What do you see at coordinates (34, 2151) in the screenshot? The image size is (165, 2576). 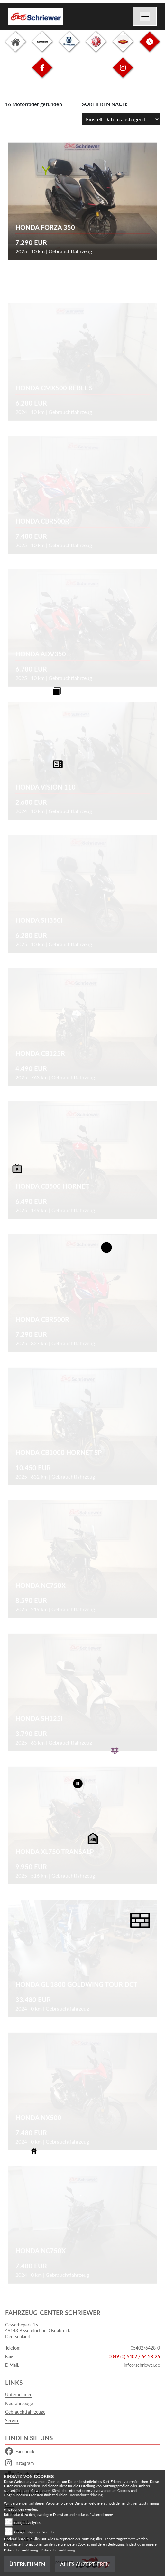 I see `go to home screen` at bounding box center [34, 2151].